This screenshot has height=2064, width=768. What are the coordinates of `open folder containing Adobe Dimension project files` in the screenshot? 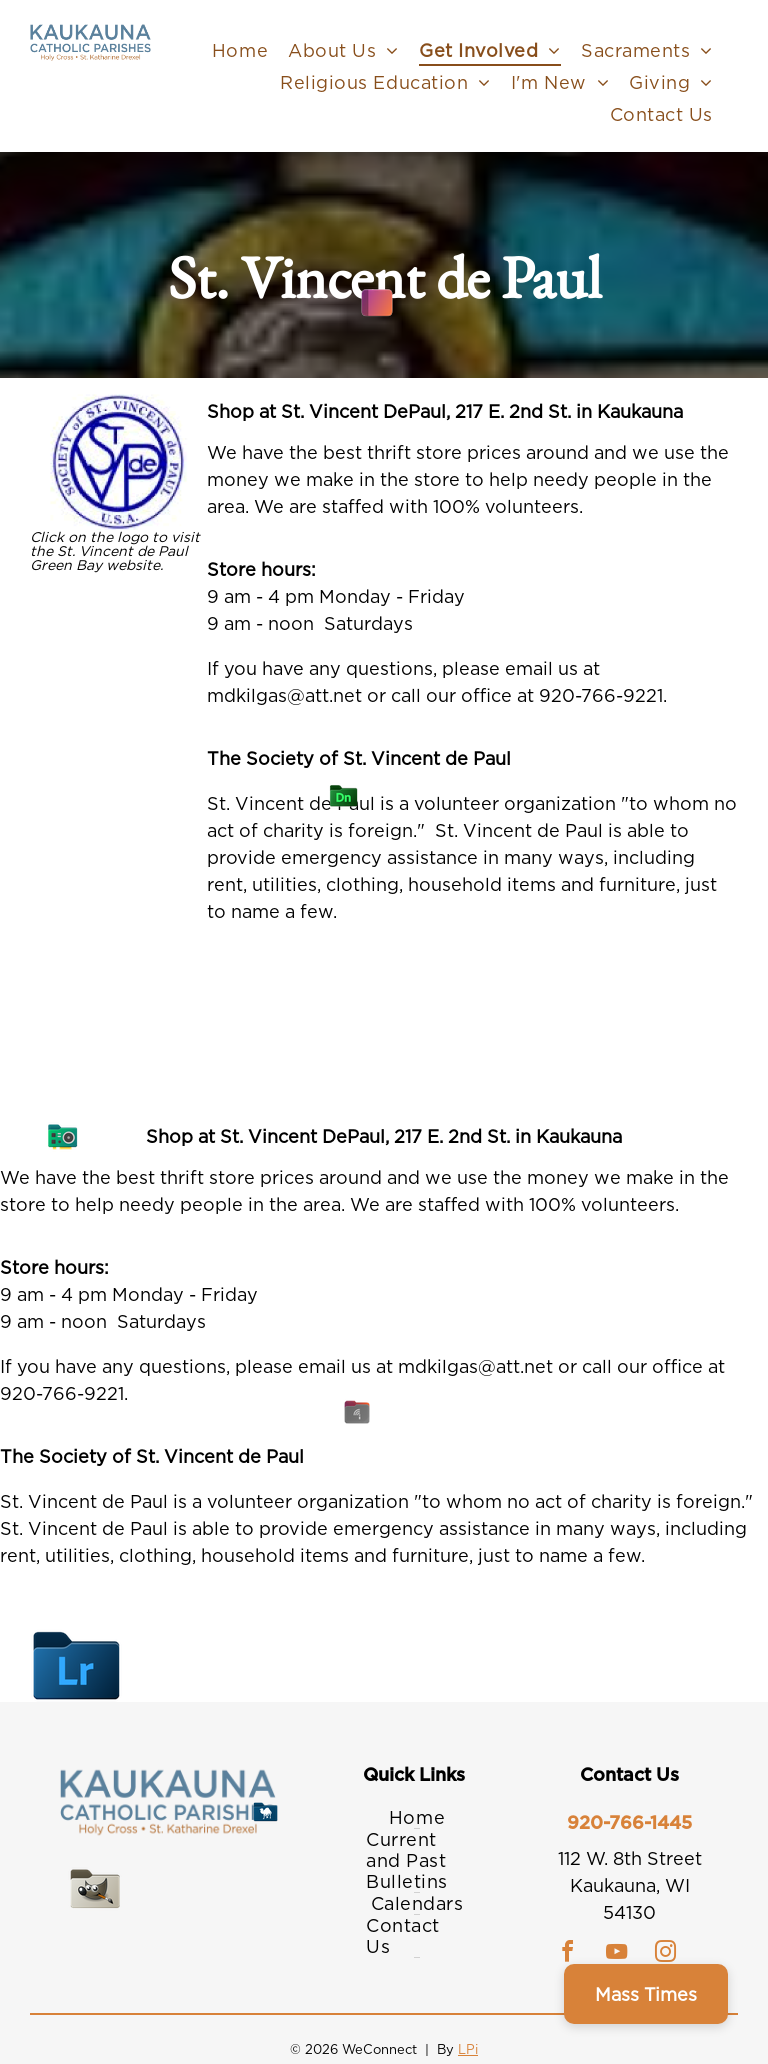 It's located at (343, 796).